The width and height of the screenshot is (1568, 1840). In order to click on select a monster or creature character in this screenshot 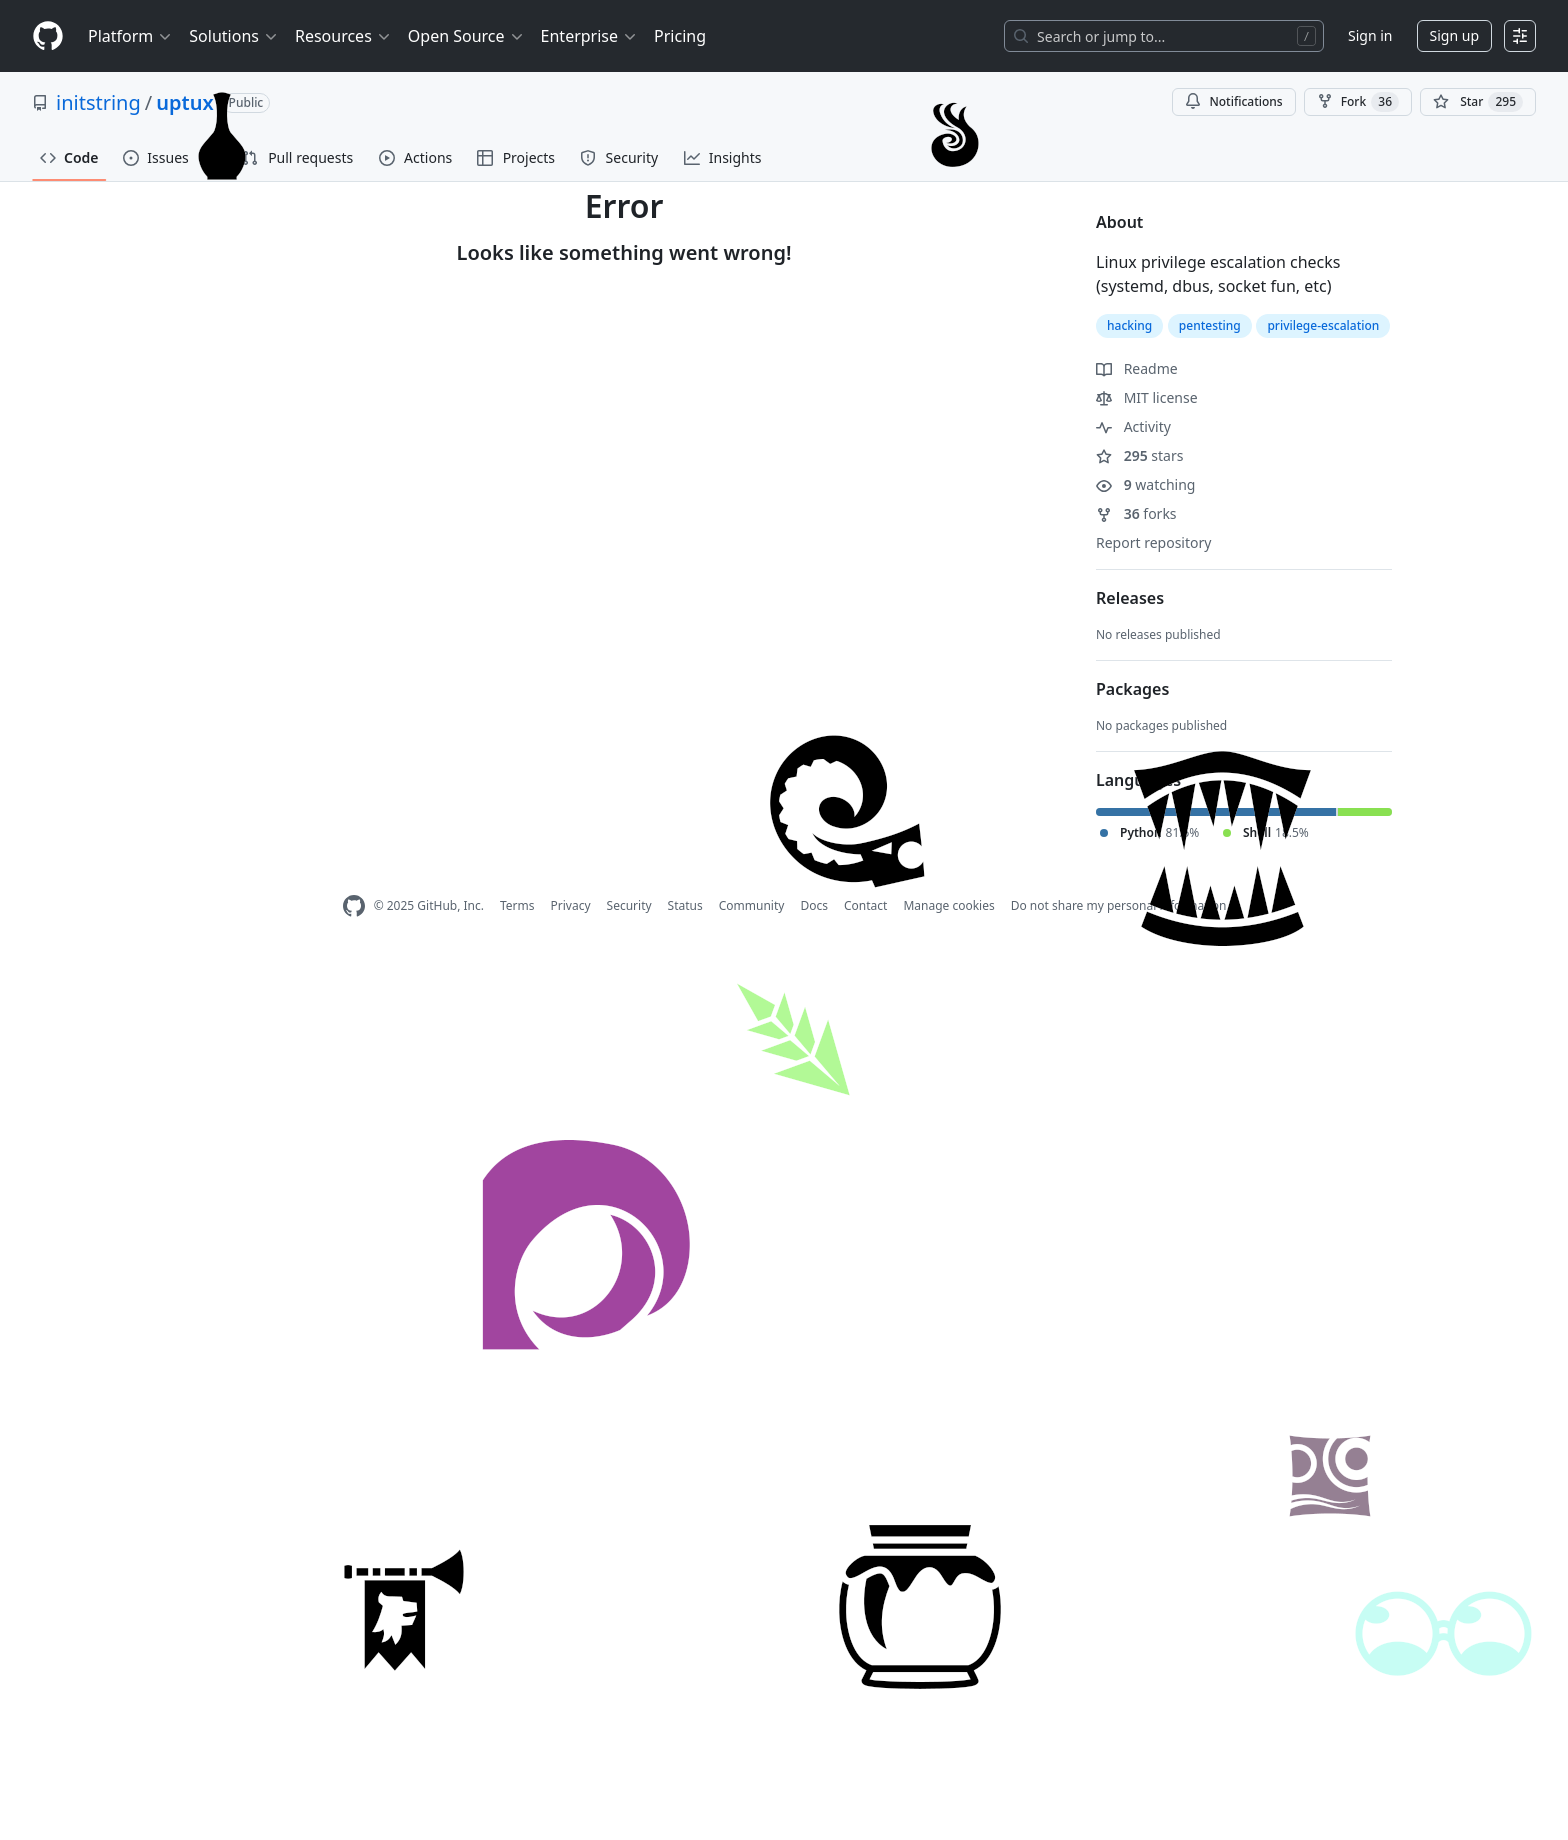, I will do `click(1225, 848)`.